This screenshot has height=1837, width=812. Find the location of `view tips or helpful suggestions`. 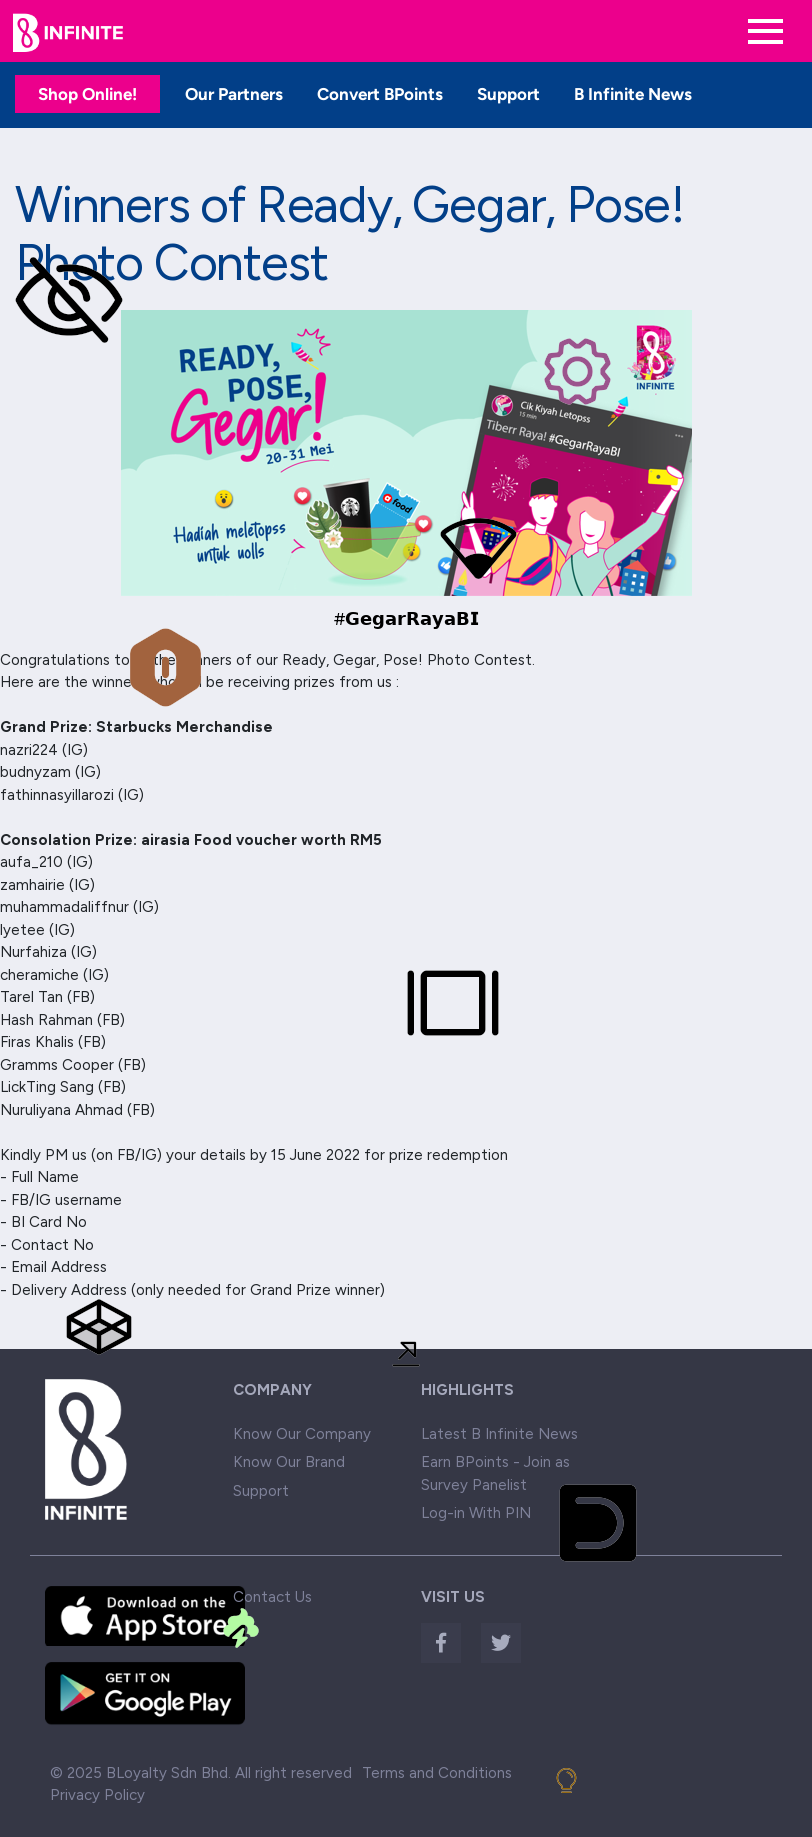

view tips or helpful suggestions is located at coordinates (566, 1780).